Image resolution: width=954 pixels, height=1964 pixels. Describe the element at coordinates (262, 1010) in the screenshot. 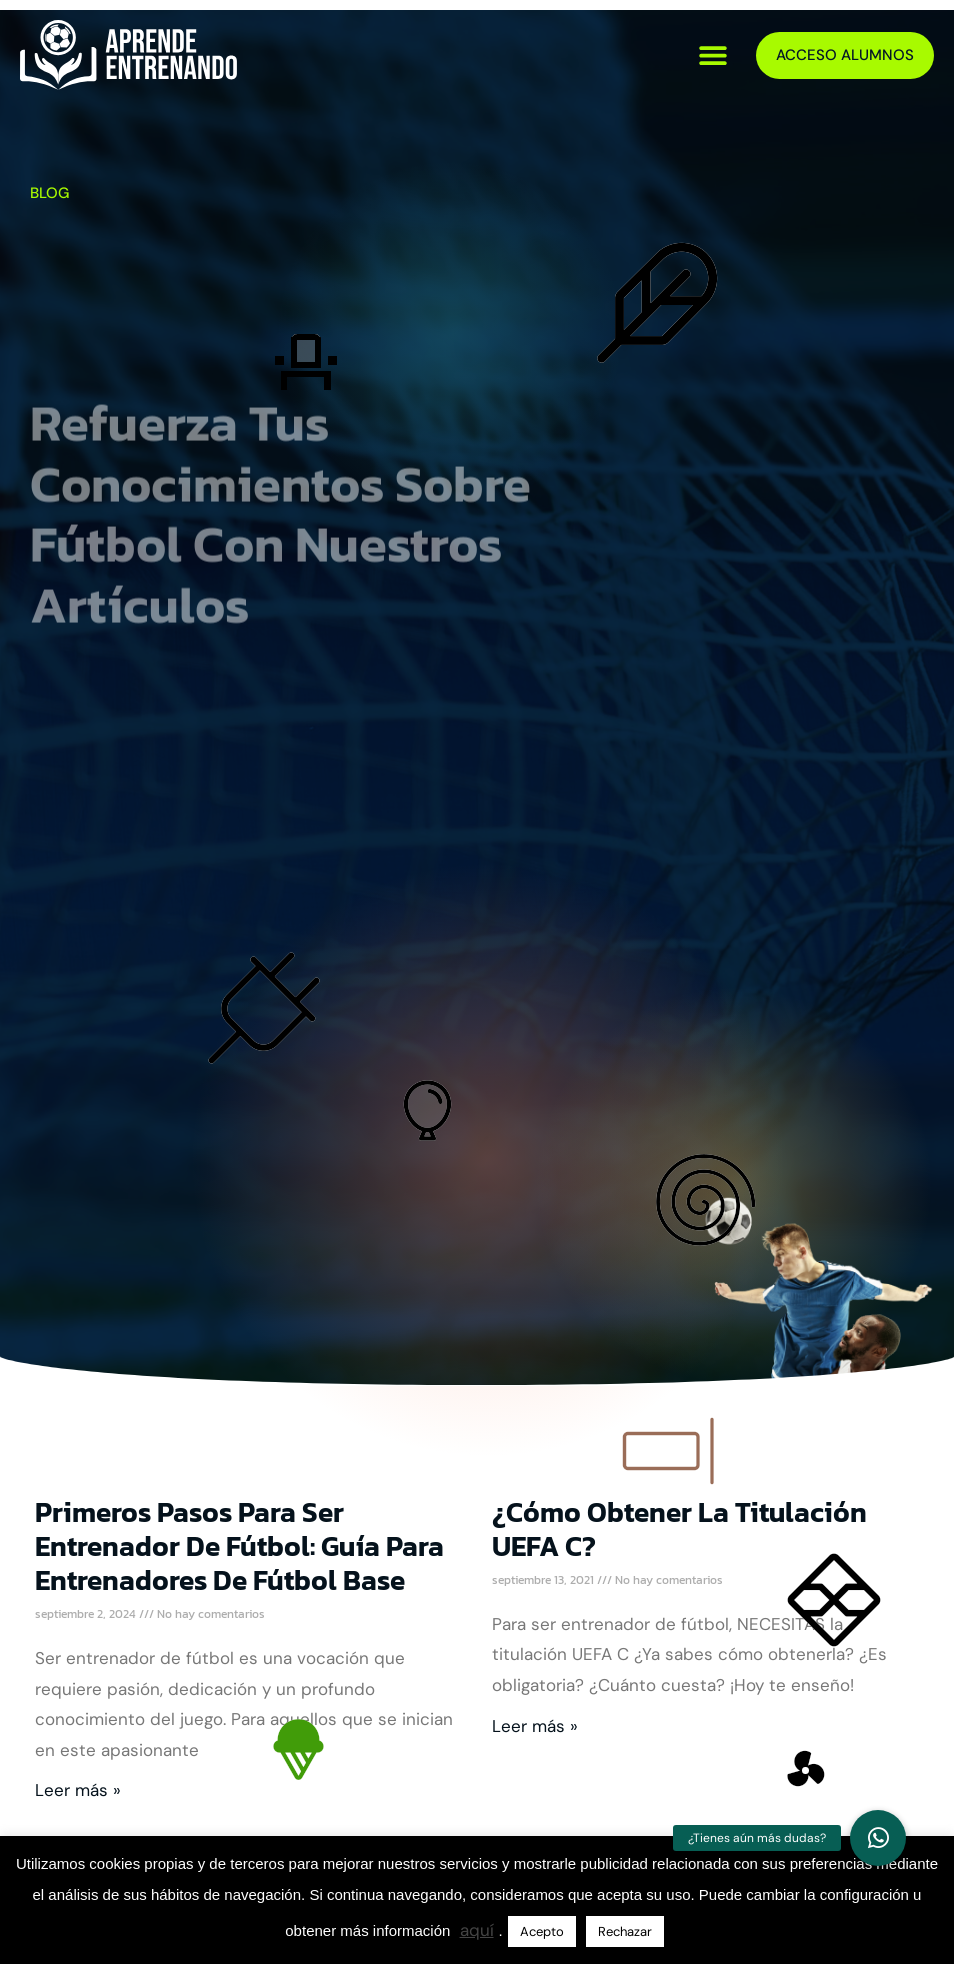

I see `connect to a power source` at that location.